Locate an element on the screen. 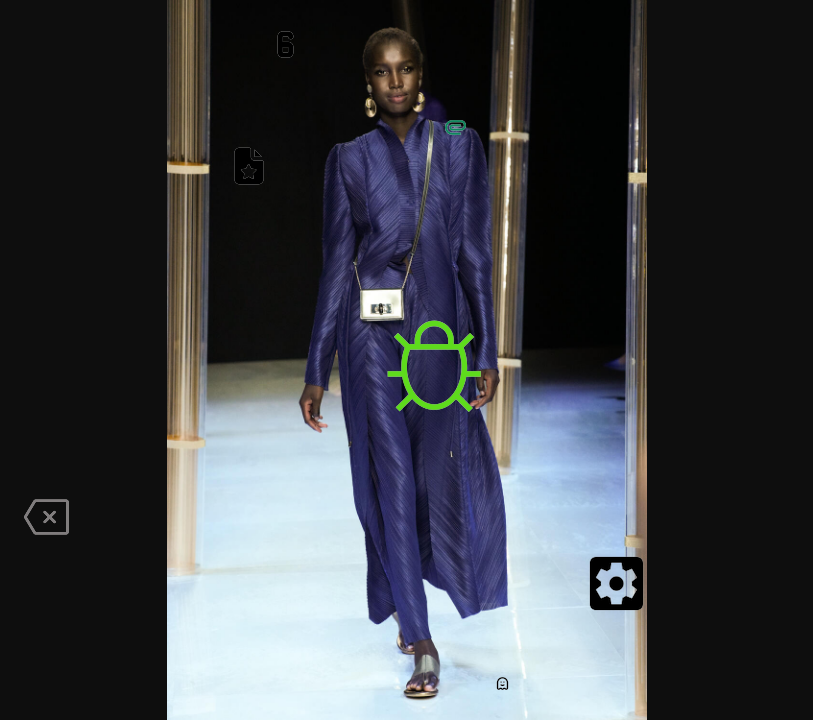 Image resolution: width=813 pixels, height=720 pixels. access application settings is located at coordinates (616, 583).